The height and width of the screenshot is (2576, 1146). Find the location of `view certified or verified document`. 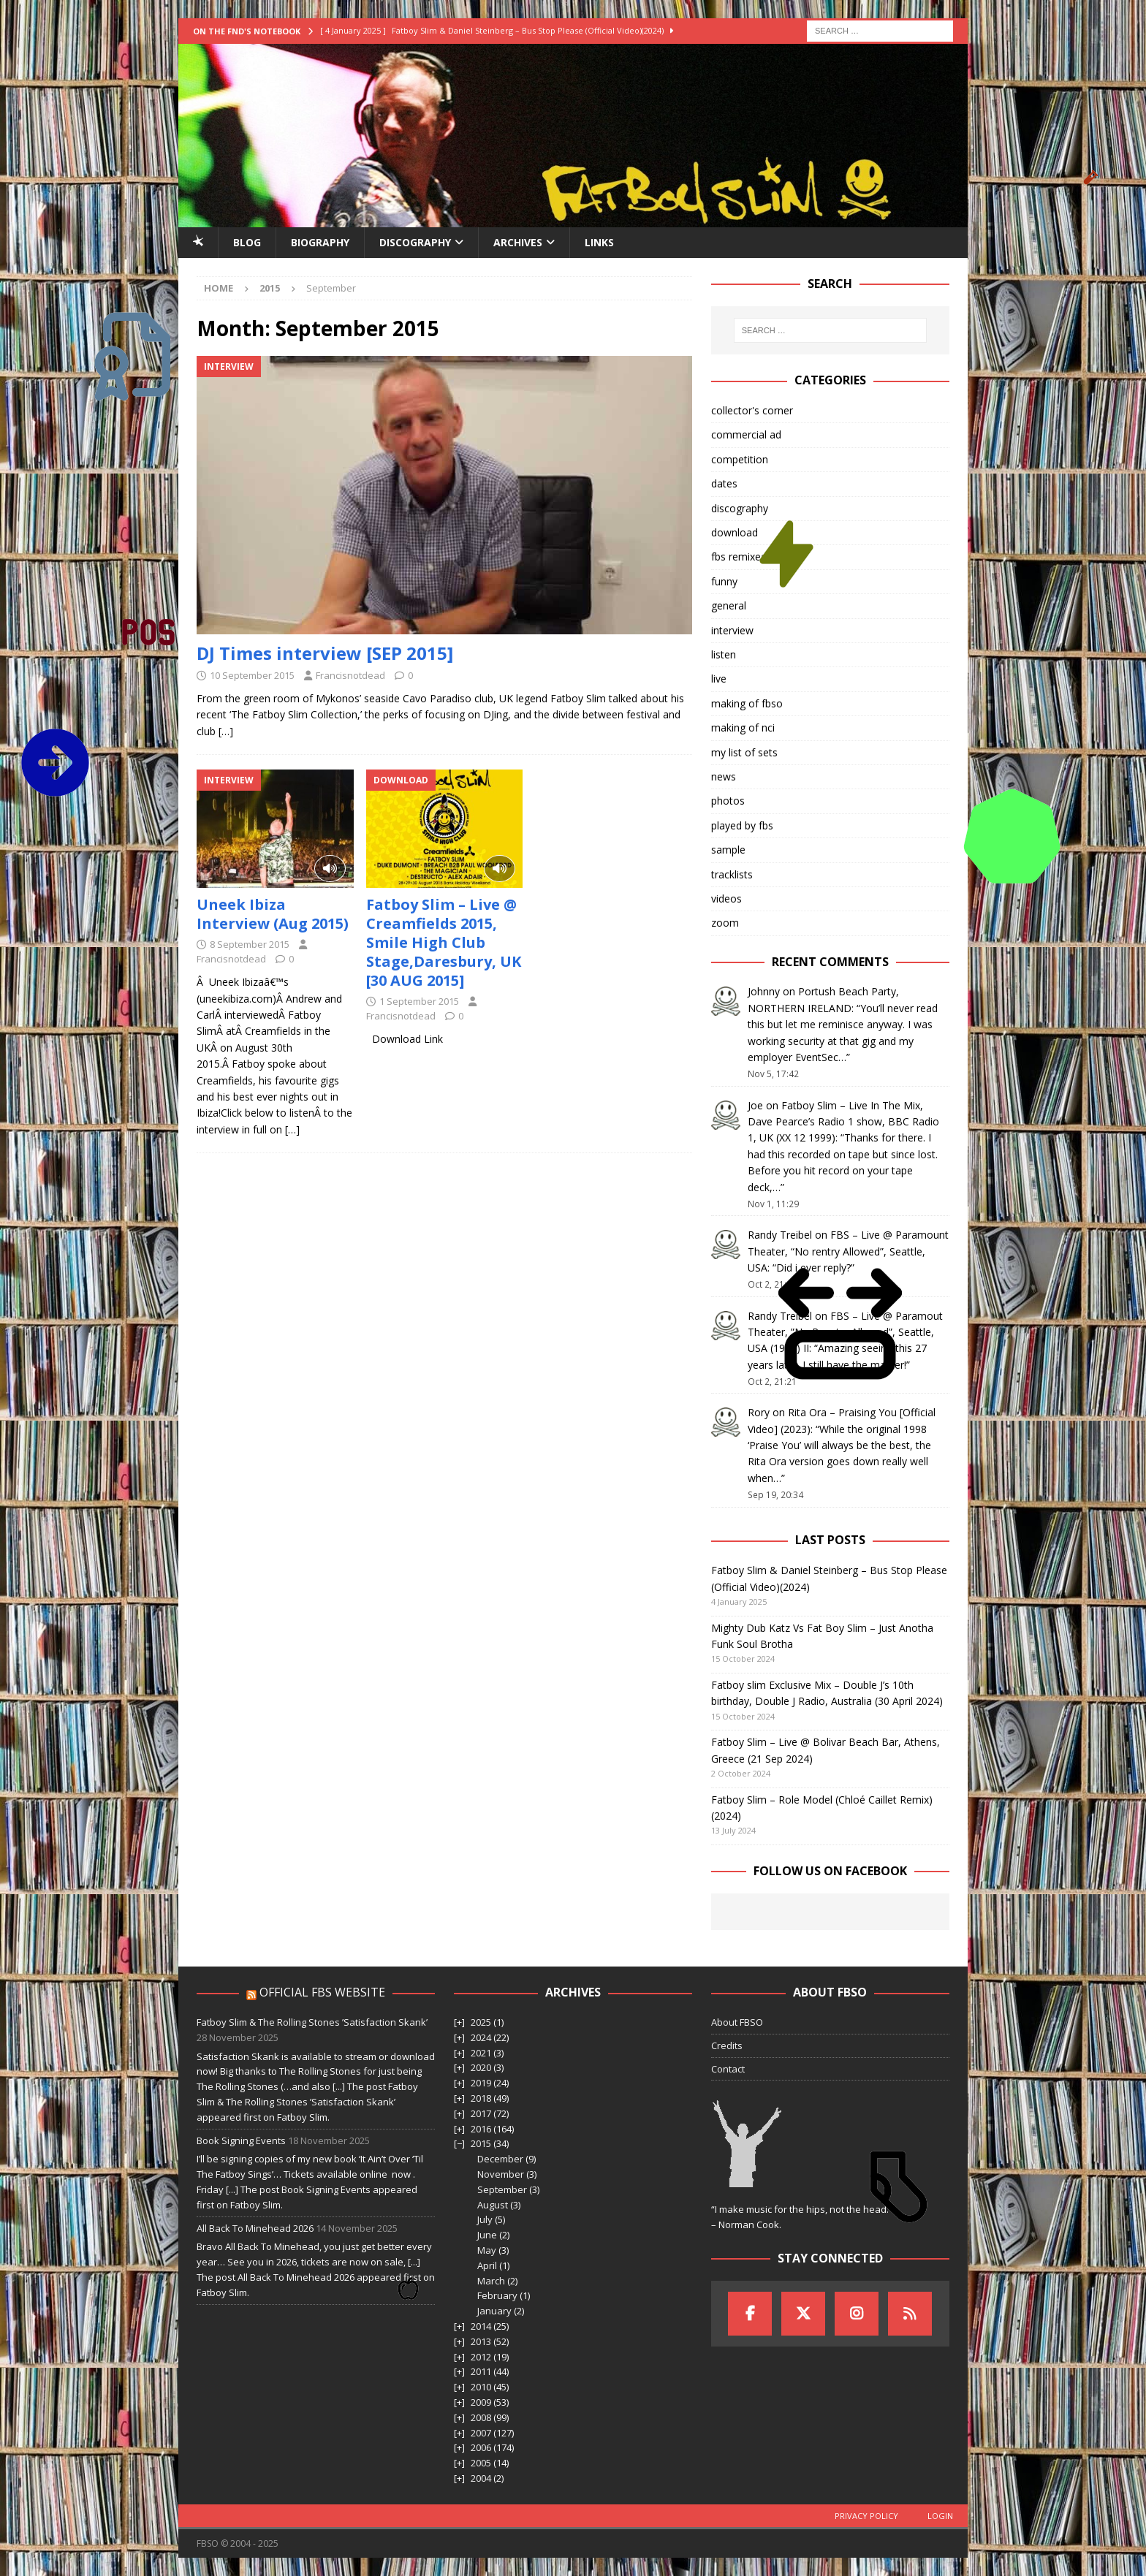

view certified or verified document is located at coordinates (137, 354).